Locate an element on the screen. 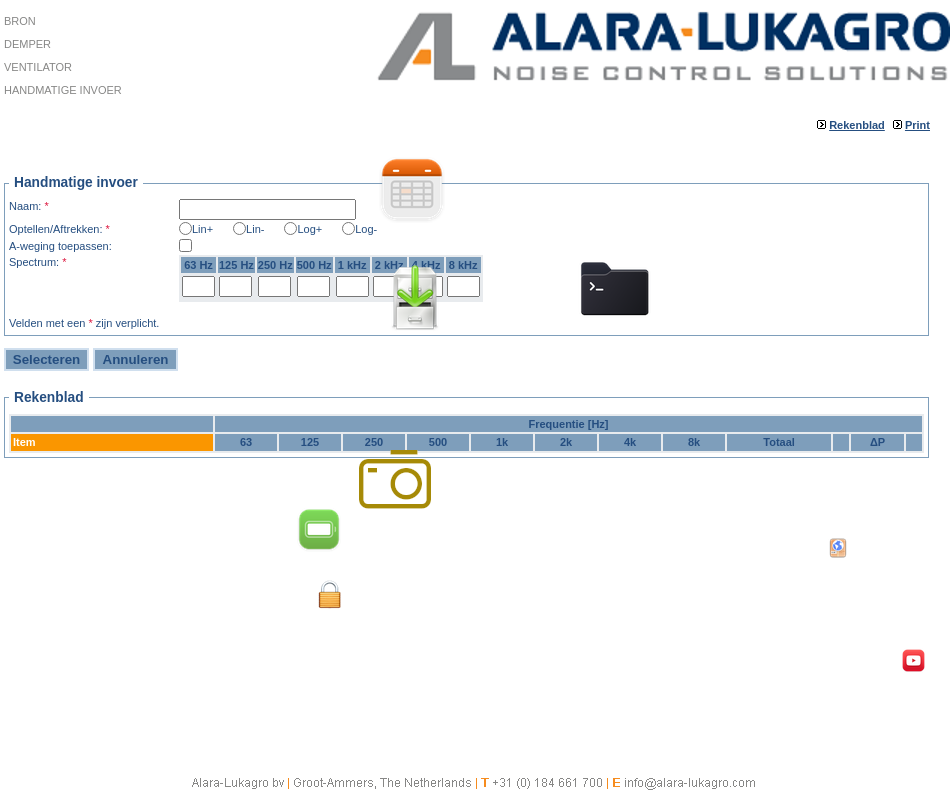  indicates package cache is being updated is located at coordinates (838, 548).